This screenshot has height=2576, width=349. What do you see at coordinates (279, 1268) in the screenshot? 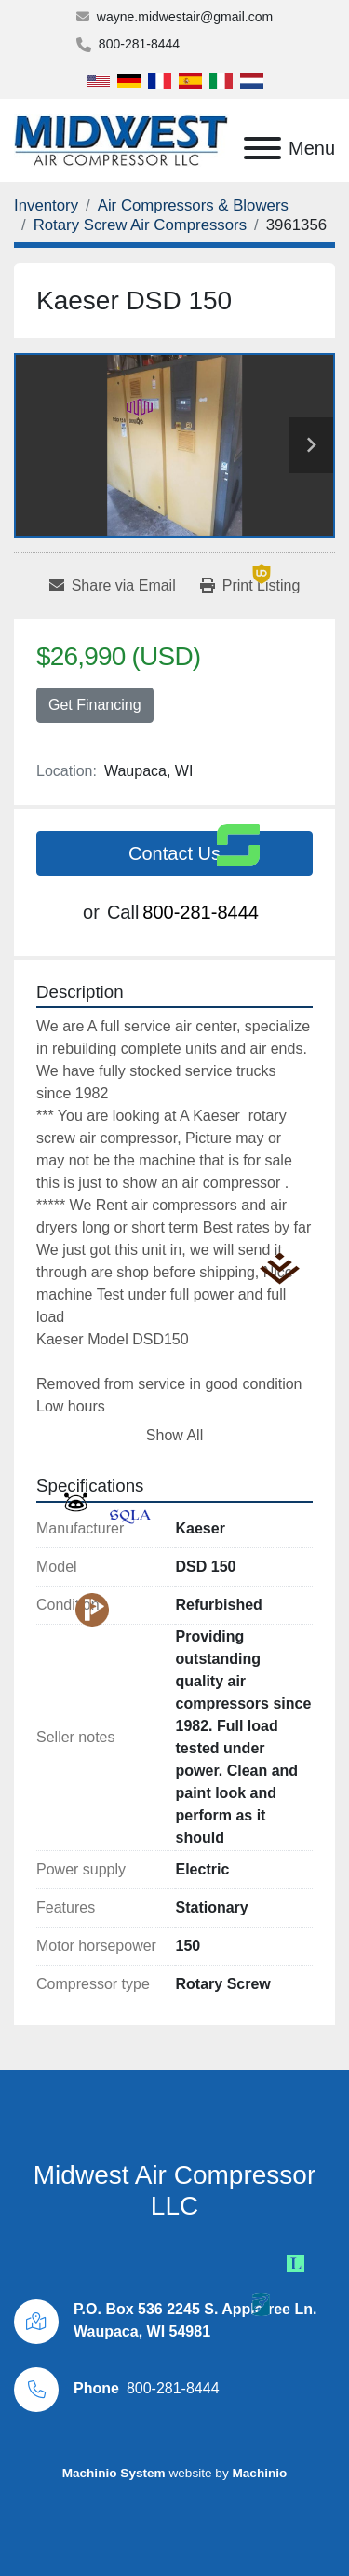
I see `open the Juejin app` at bounding box center [279, 1268].